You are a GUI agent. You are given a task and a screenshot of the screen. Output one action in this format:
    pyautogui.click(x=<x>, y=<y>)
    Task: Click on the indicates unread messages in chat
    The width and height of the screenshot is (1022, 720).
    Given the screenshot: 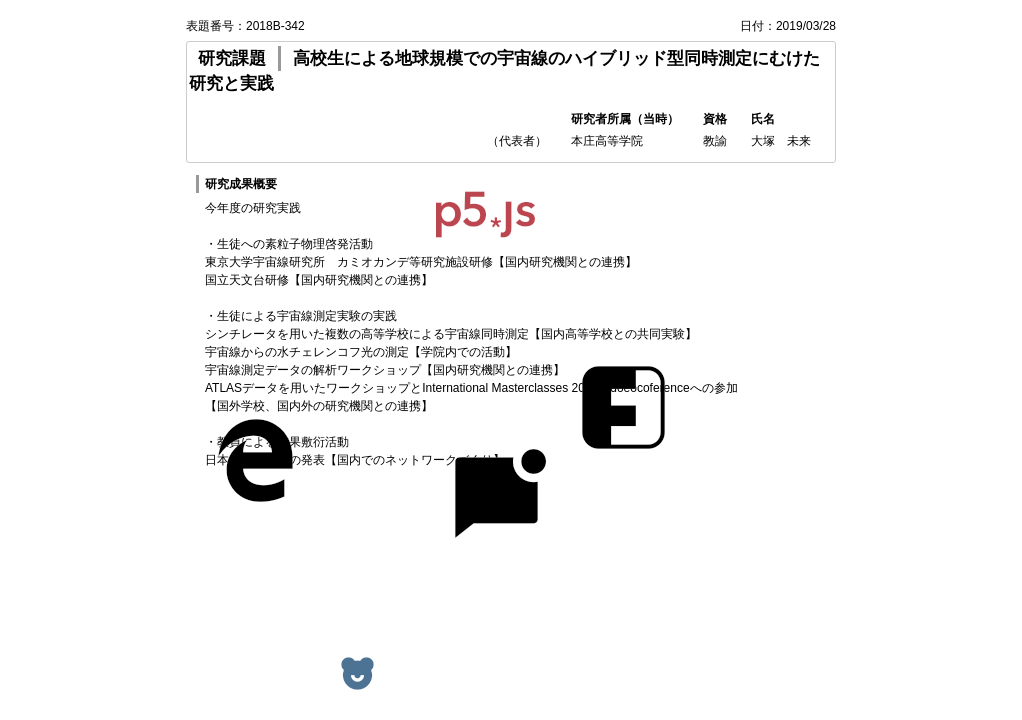 What is the action you would take?
    pyautogui.click(x=496, y=494)
    